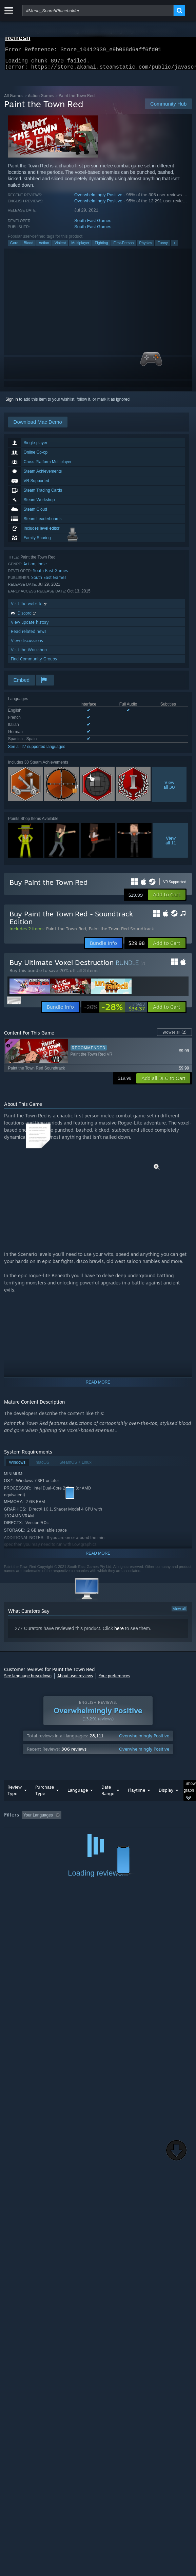  Describe the element at coordinates (75, 789) in the screenshot. I see `indicates an unlocked or unsecured item` at that location.